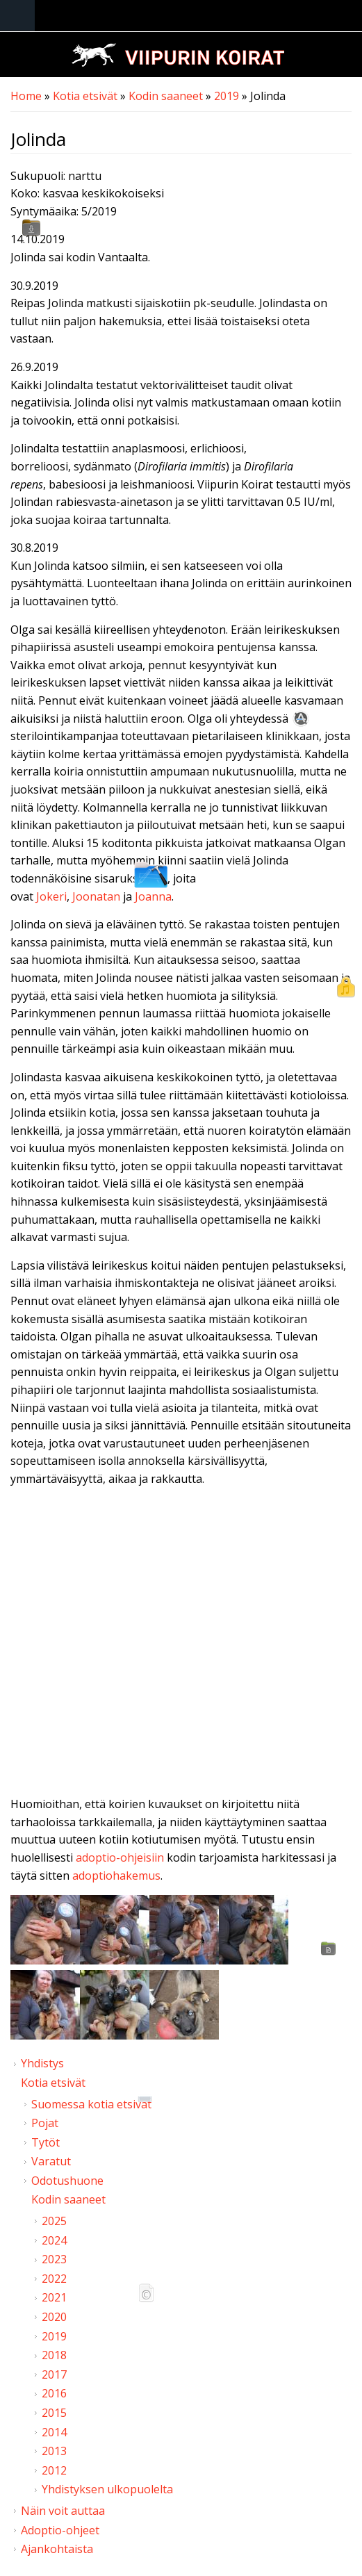 This screenshot has width=362, height=2576. I want to click on access your documents folder, so click(328, 1948).